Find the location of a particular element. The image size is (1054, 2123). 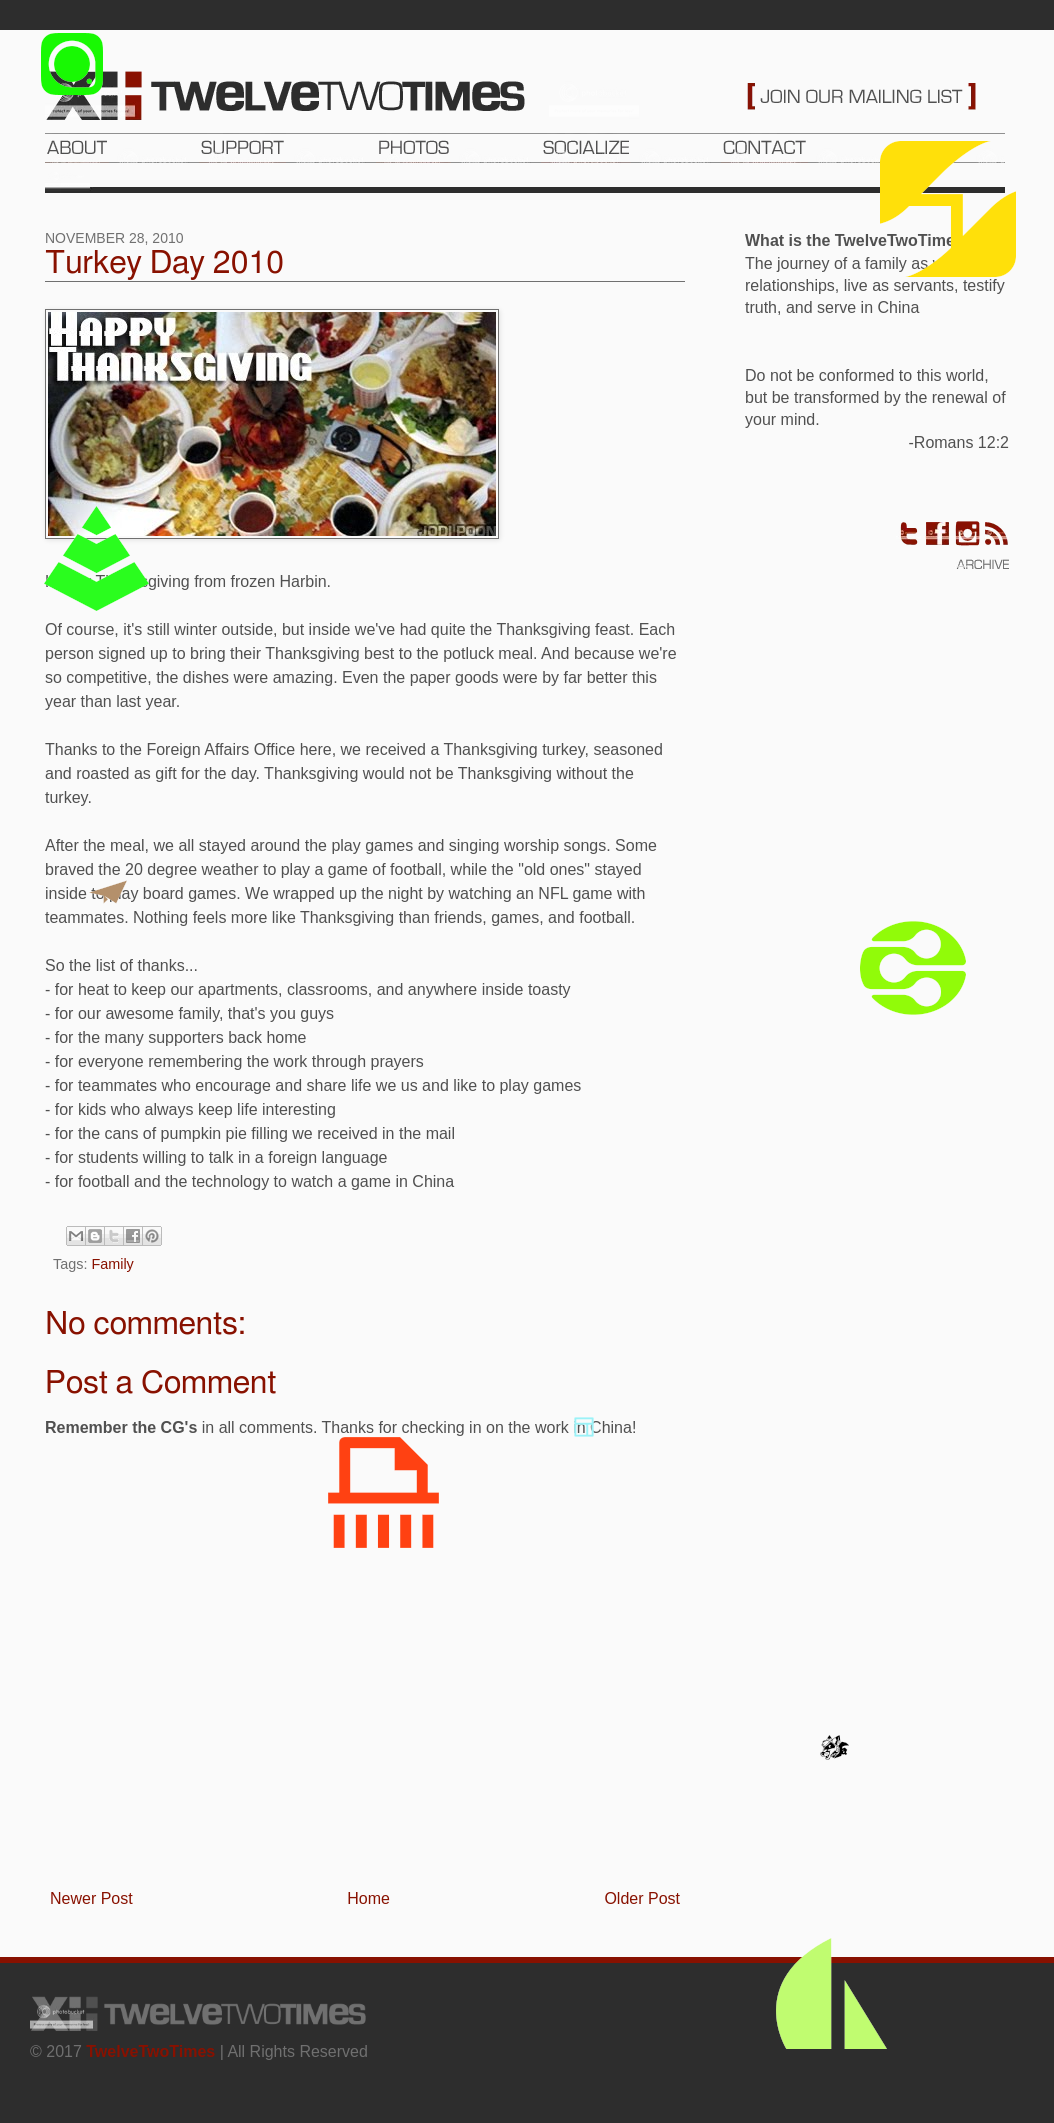

visit furaffinity website is located at coordinates (834, 1747).